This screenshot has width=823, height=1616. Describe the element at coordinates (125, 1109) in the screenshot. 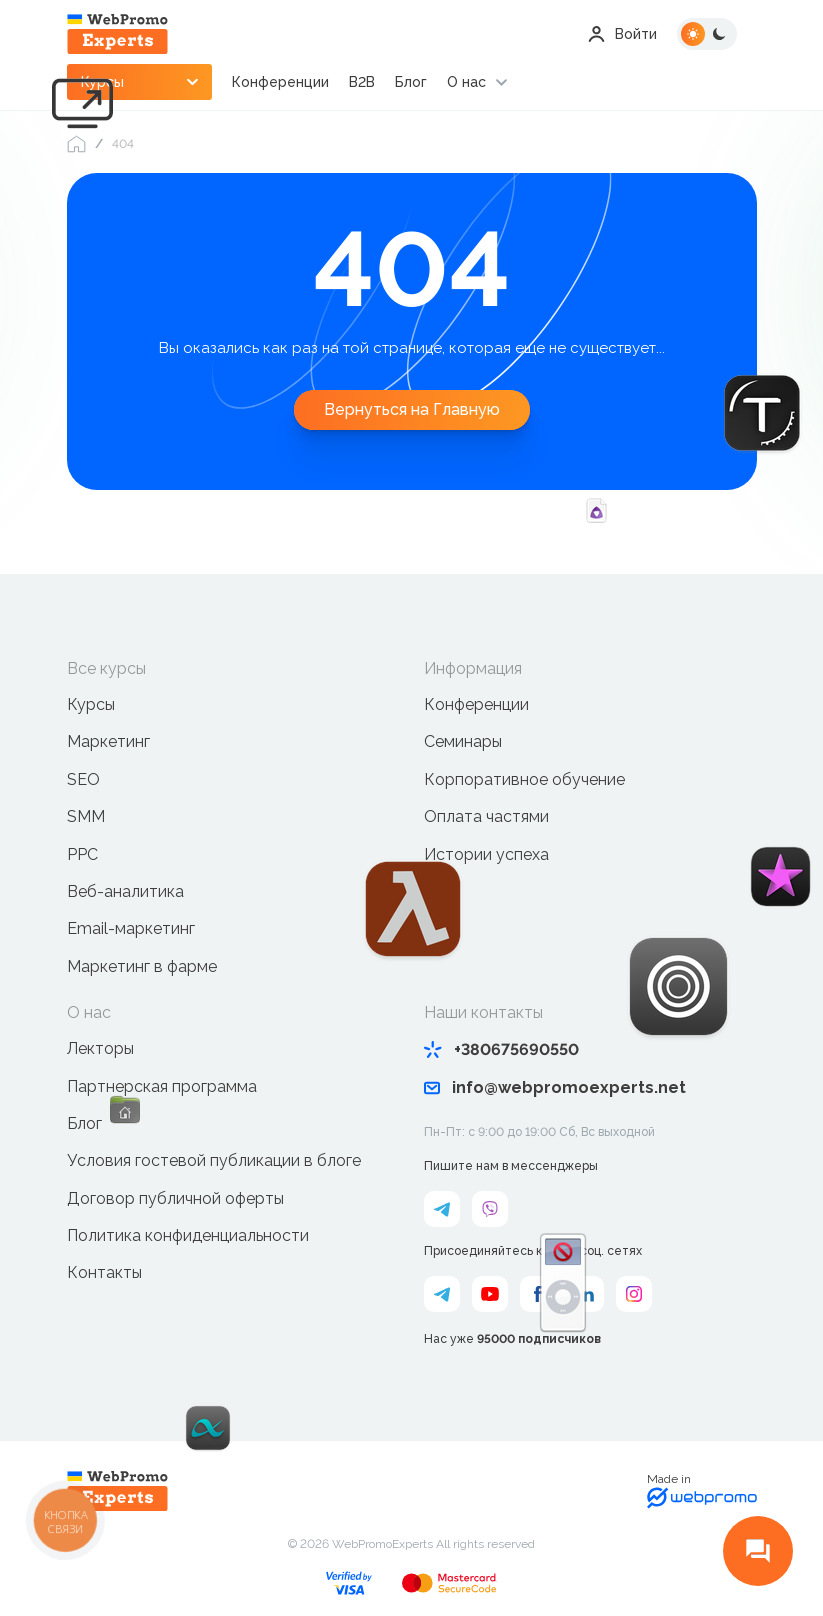

I see `access your home folder` at that location.